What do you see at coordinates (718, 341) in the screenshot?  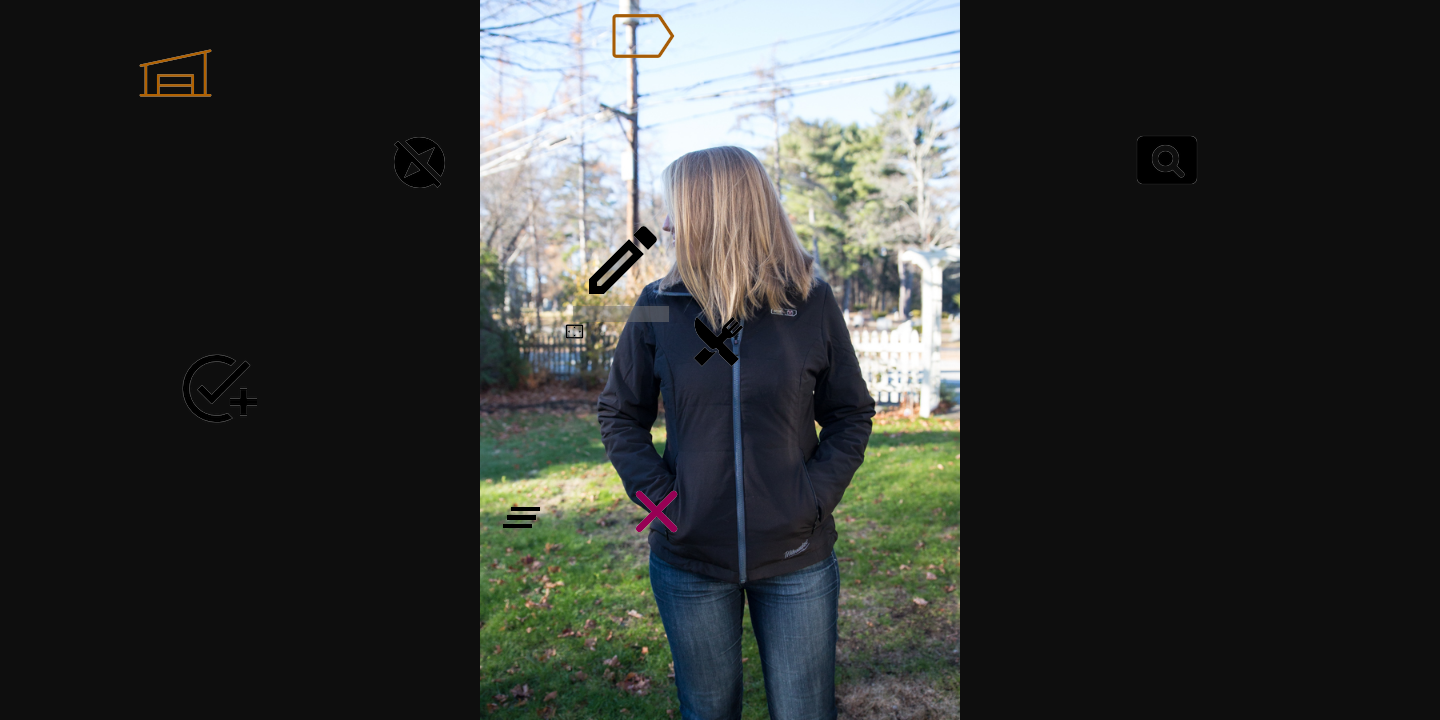 I see `find nearby restaurants or dining options` at bounding box center [718, 341].